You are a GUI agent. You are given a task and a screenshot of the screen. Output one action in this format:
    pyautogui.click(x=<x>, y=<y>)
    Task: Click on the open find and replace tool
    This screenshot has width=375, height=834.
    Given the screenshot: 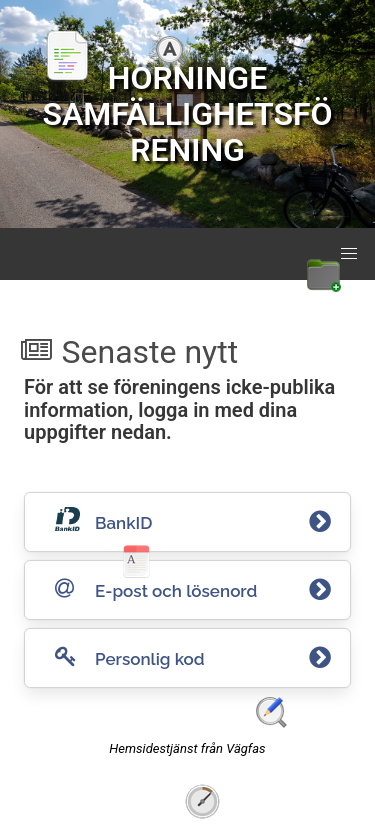 What is the action you would take?
    pyautogui.click(x=271, y=712)
    